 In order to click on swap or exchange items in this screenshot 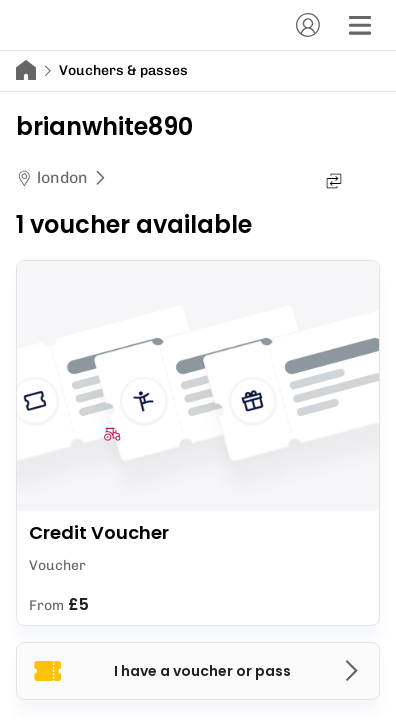, I will do `click(334, 181)`.